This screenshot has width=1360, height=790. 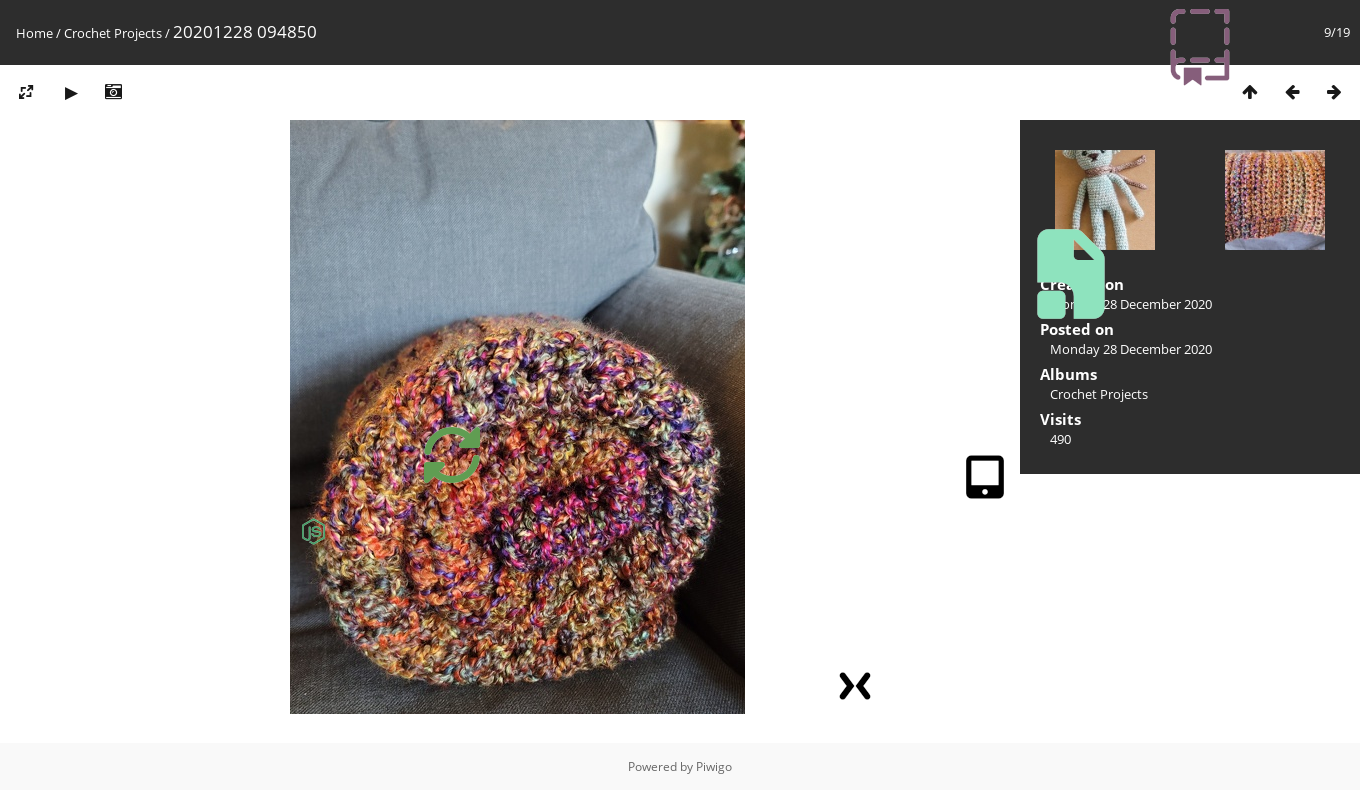 I want to click on mixer streaming platform logo, so click(x=855, y=686).